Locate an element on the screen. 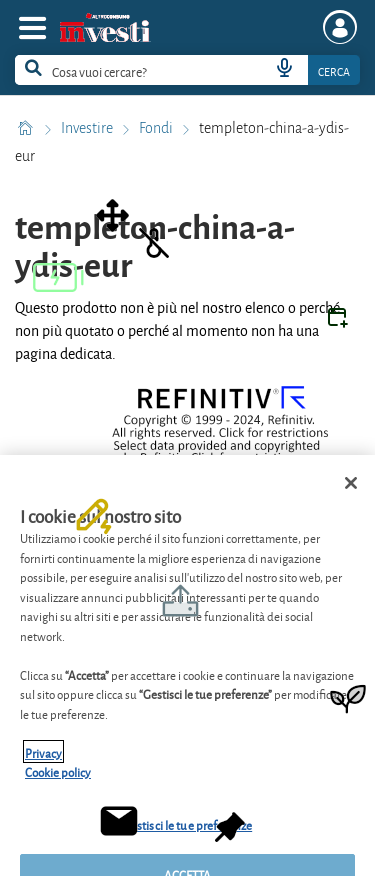 The height and width of the screenshot is (876, 375). indicates device is currently charging is located at coordinates (57, 277).